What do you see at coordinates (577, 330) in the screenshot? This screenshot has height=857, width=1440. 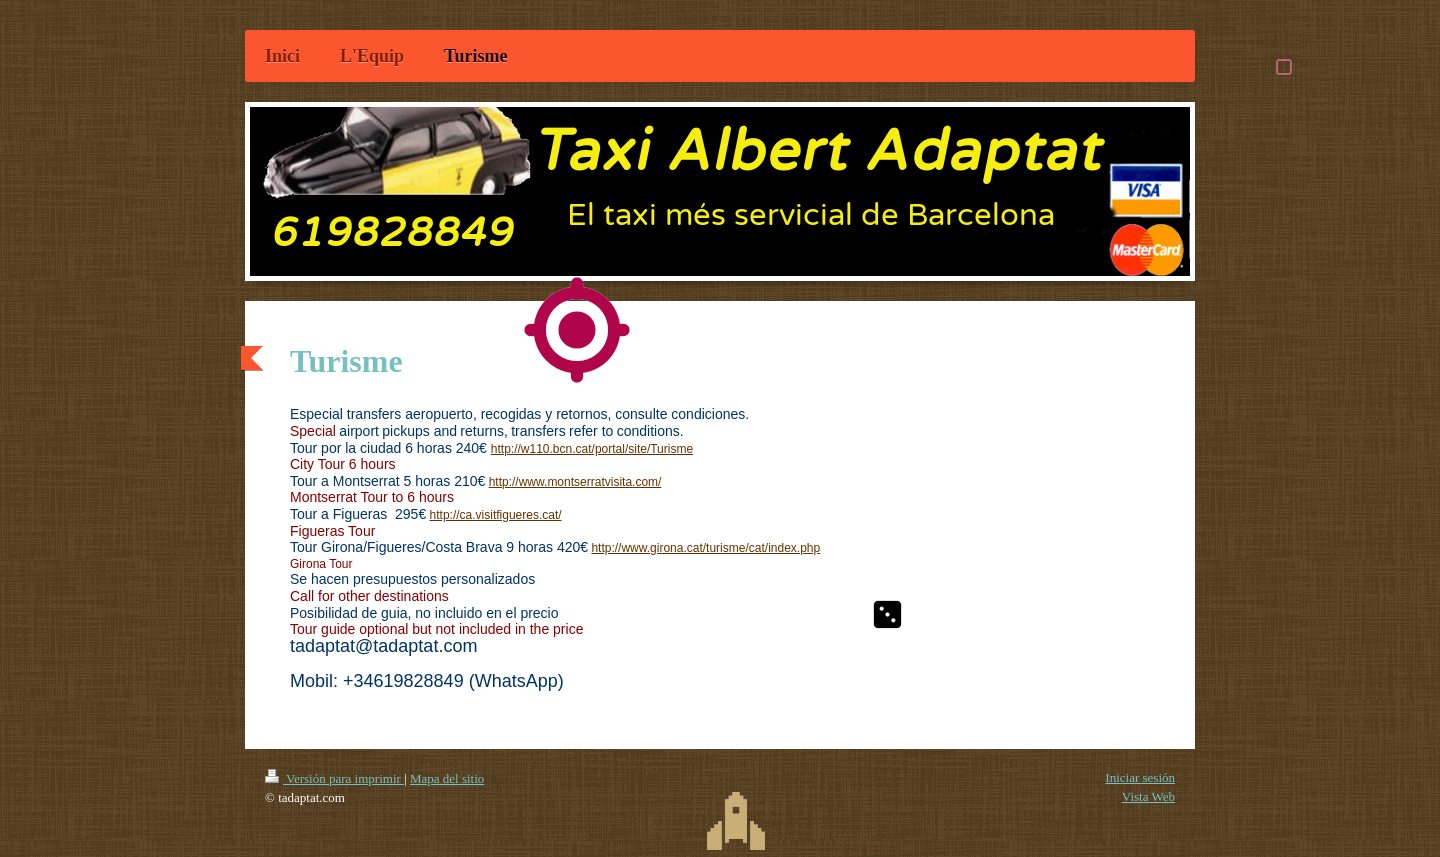 I see `view current location` at bounding box center [577, 330].